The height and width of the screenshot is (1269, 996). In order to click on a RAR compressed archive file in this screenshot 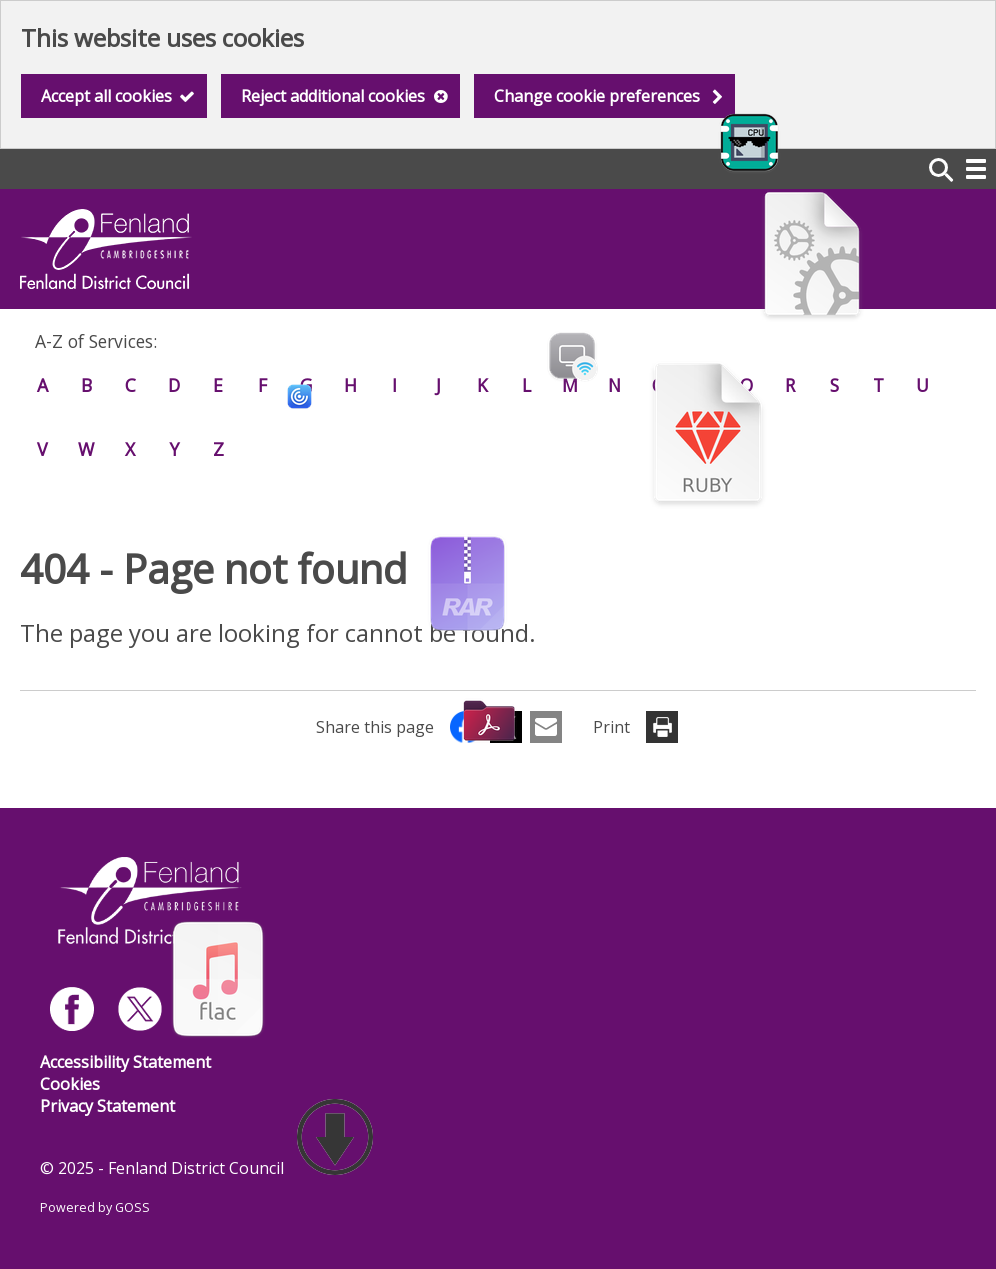, I will do `click(467, 583)`.